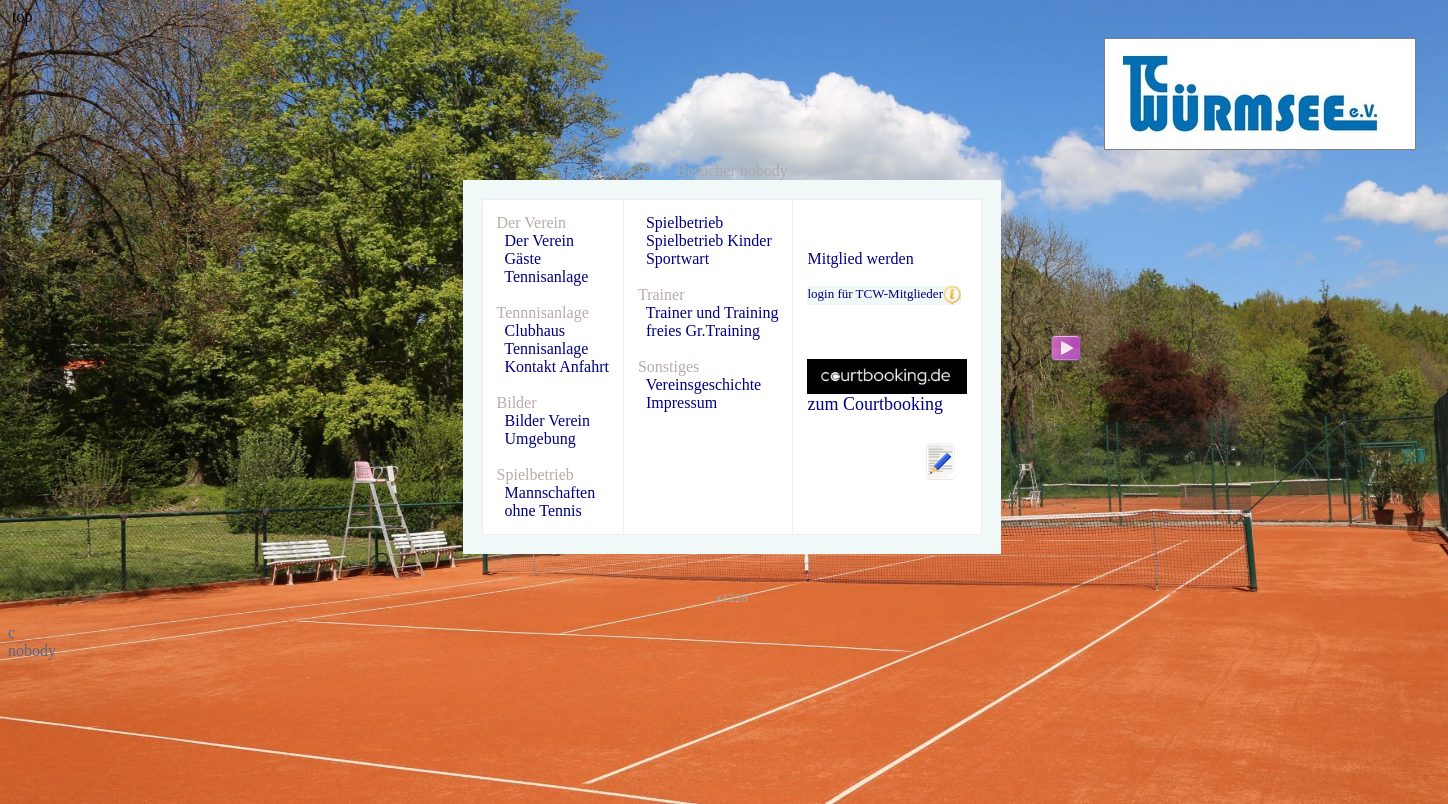 The image size is (1448, 804). What do you see at coordinates (940, 461) in the screenshot?
I see `open the text editor application` at bounding box center [940, 461].